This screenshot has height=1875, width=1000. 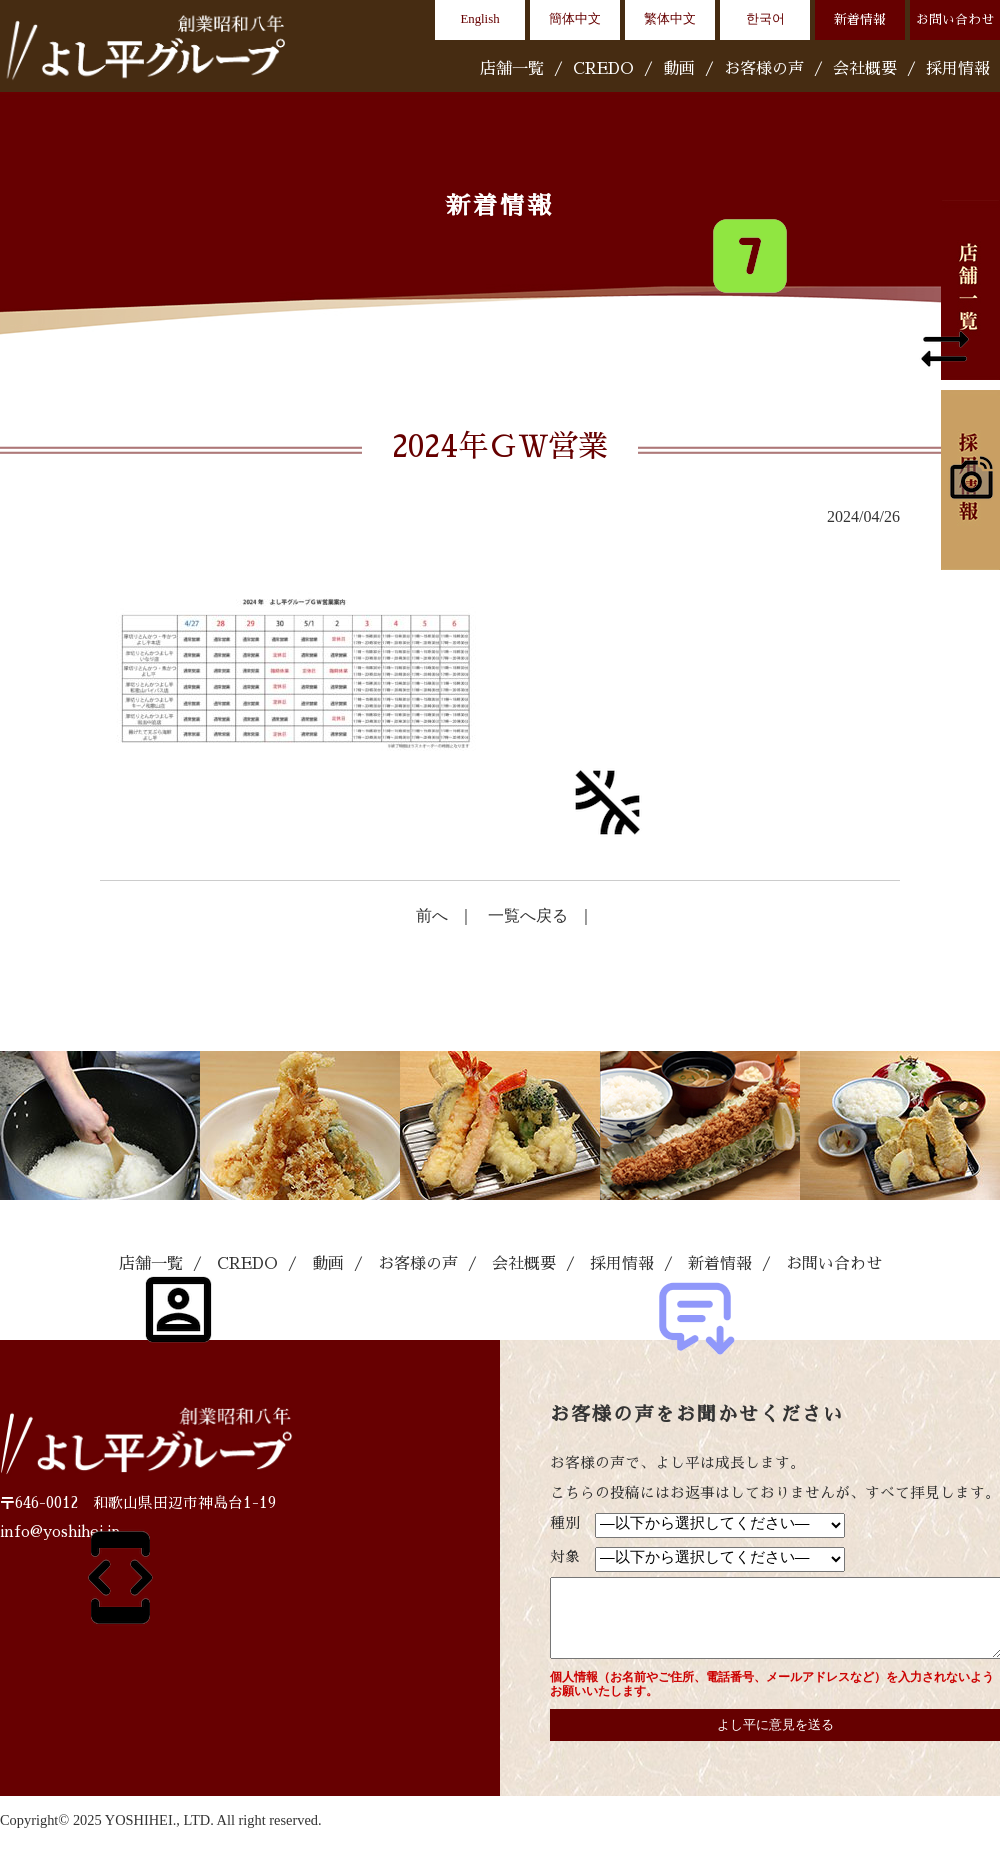 What do you see at coordinates (120, 1577) in the screenshot?
I see `access developer mode settings` at bounding box center [120, 1577].